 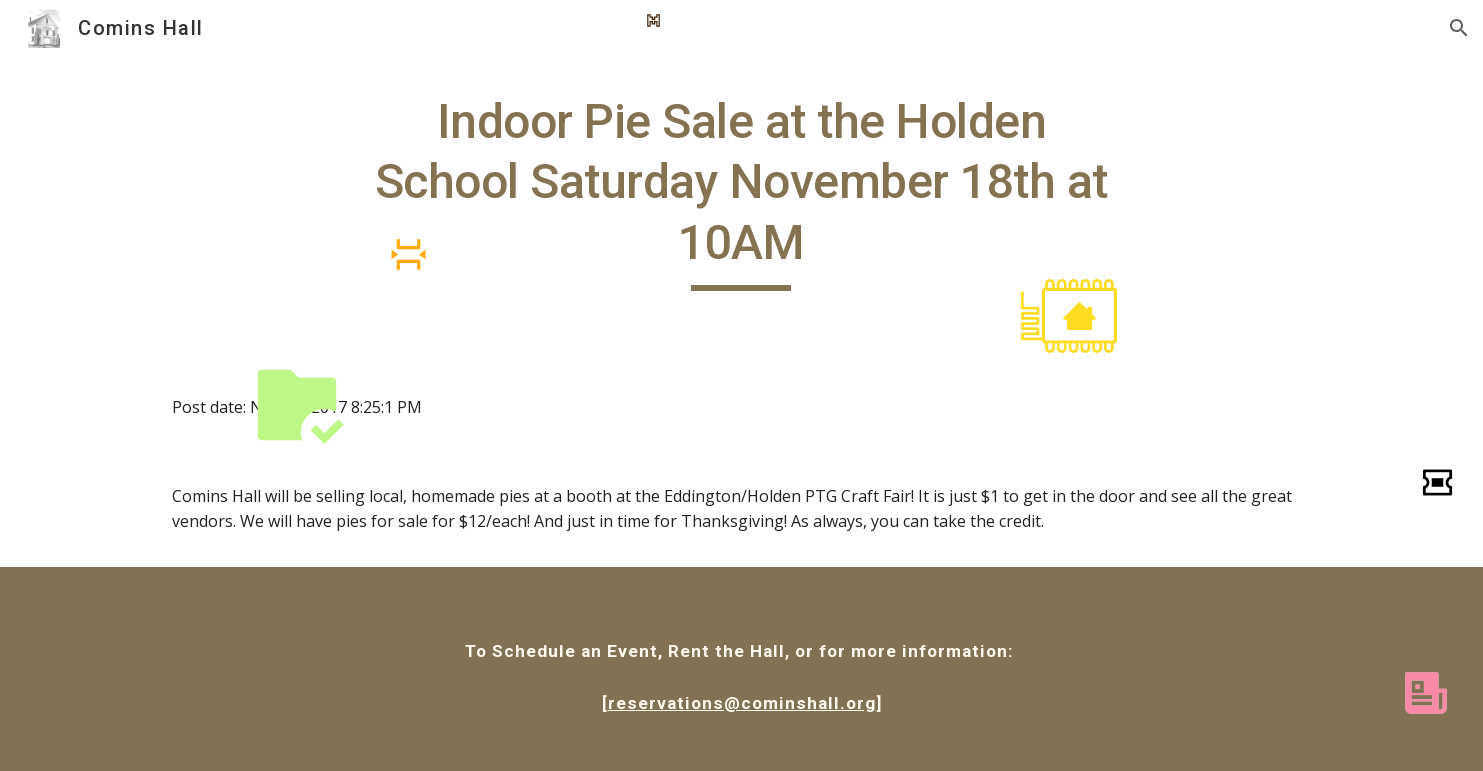 What do you see at coordinates (297, 405) in the screenshot?
I see `folder verified or approved` at bounding box center [297, 405].